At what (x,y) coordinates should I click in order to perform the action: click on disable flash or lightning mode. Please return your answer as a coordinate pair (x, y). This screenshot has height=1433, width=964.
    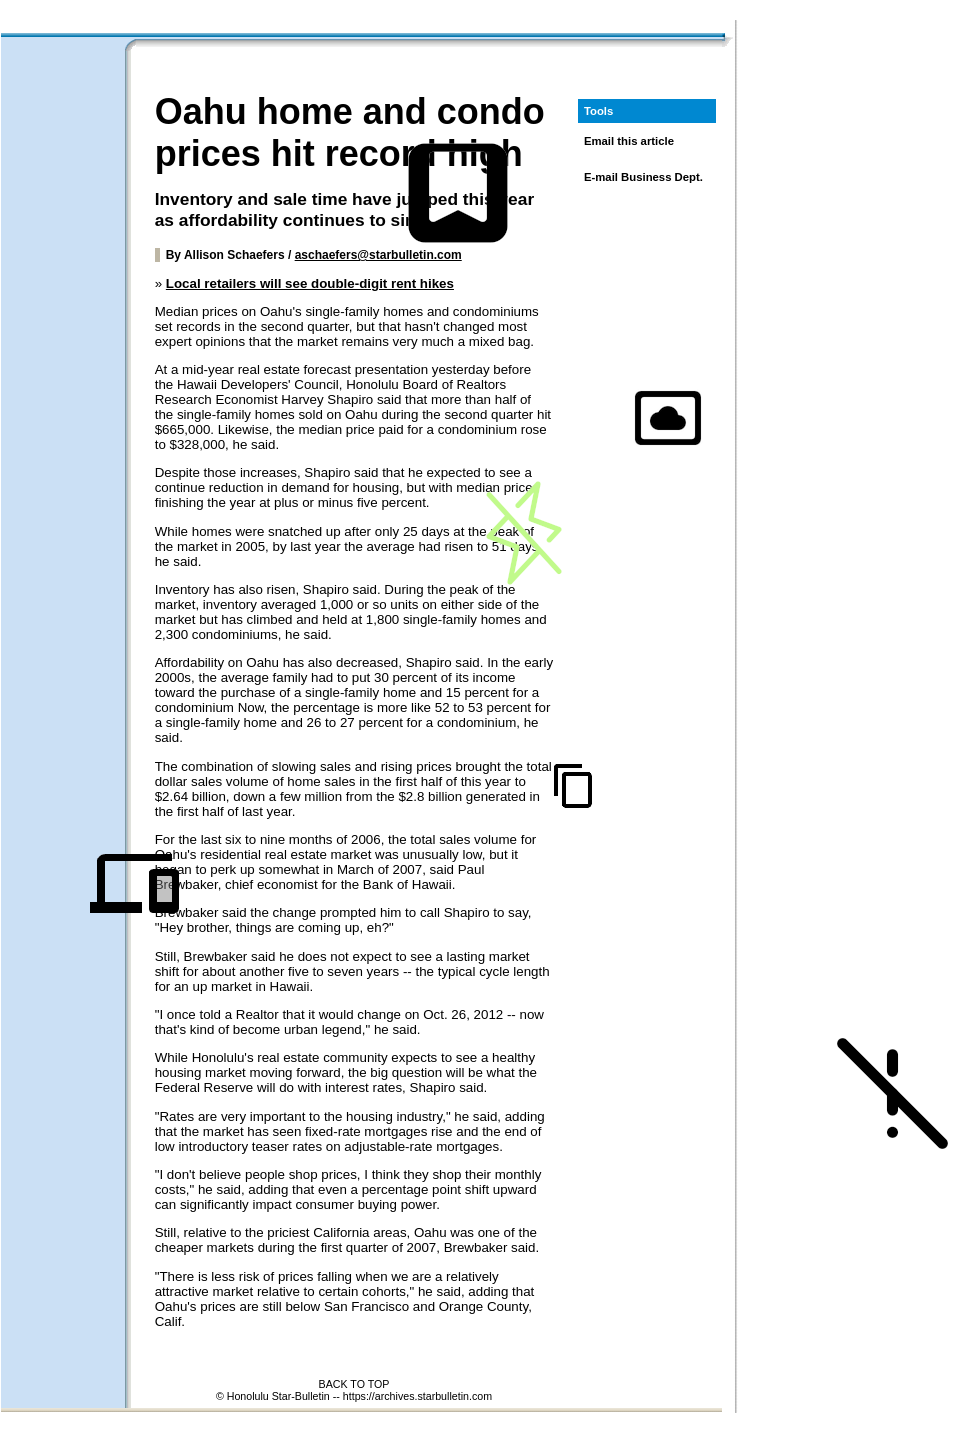
    Looking at the image, I should click on (524, 533).